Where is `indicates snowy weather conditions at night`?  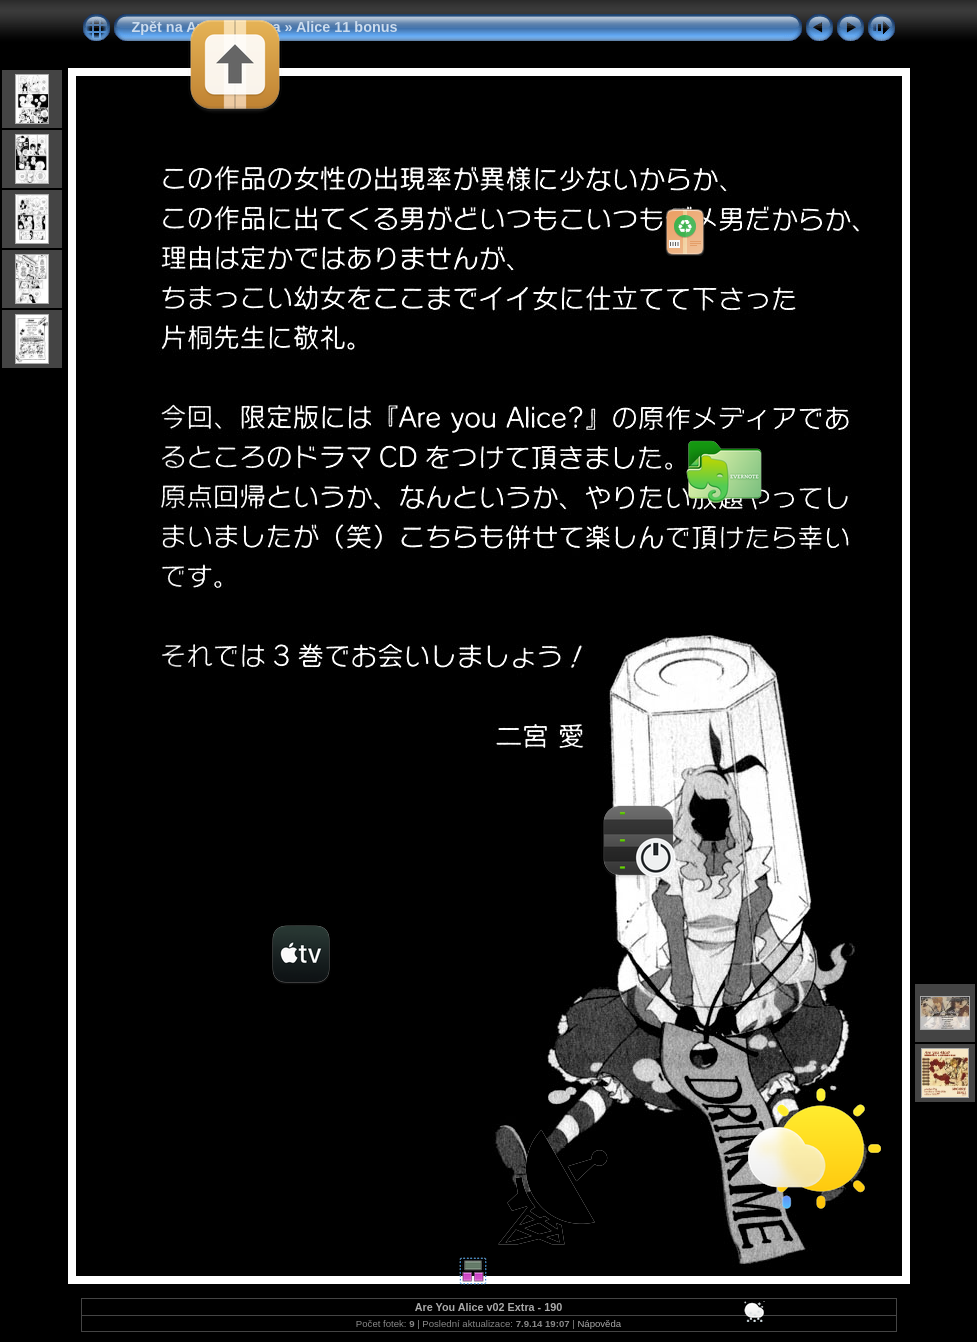 indicates snowy weather conditions at night is located at coordinates (754, 1311).